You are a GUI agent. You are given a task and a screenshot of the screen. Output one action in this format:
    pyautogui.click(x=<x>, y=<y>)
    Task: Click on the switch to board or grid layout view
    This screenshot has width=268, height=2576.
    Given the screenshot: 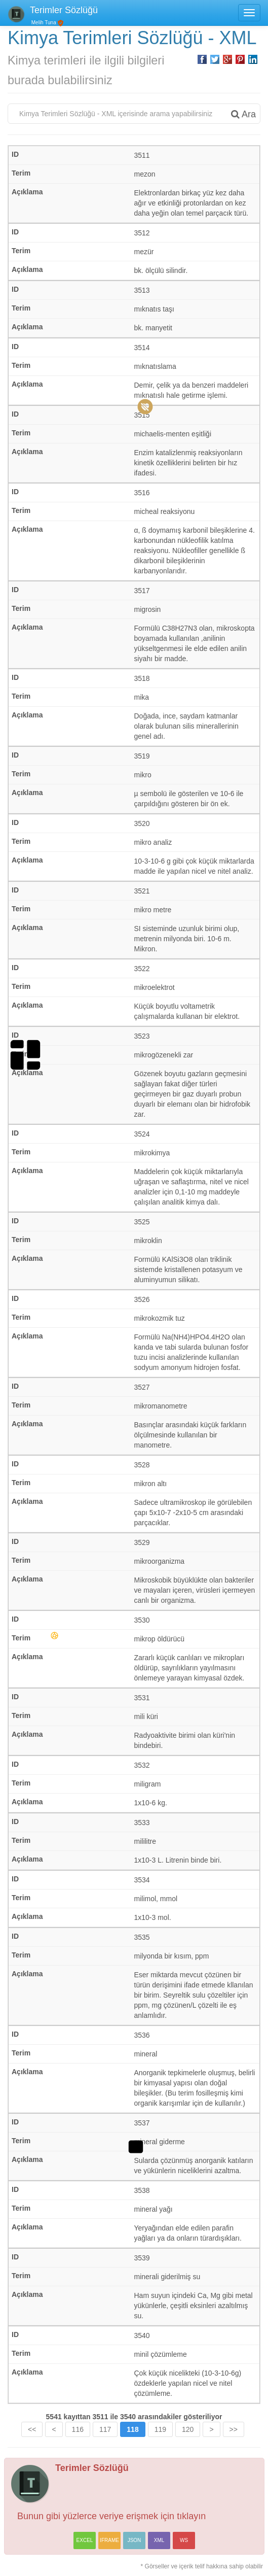 What is the action you would take?
    pyautogui.click(x=25, y=1055)
    